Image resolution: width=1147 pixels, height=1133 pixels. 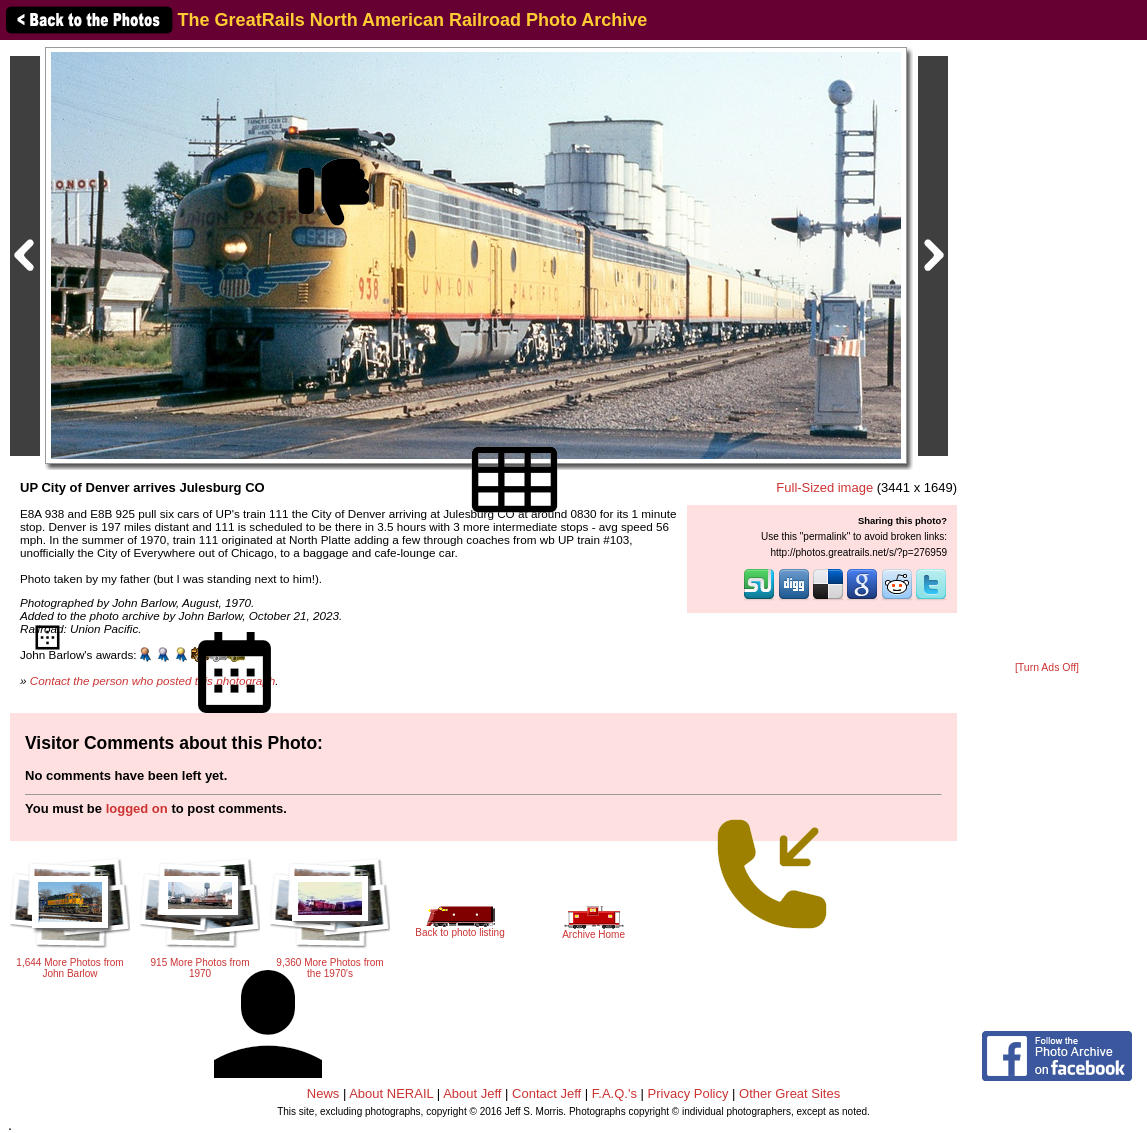 I want to click on dislike or downvote content, so click(x=335, y=191).